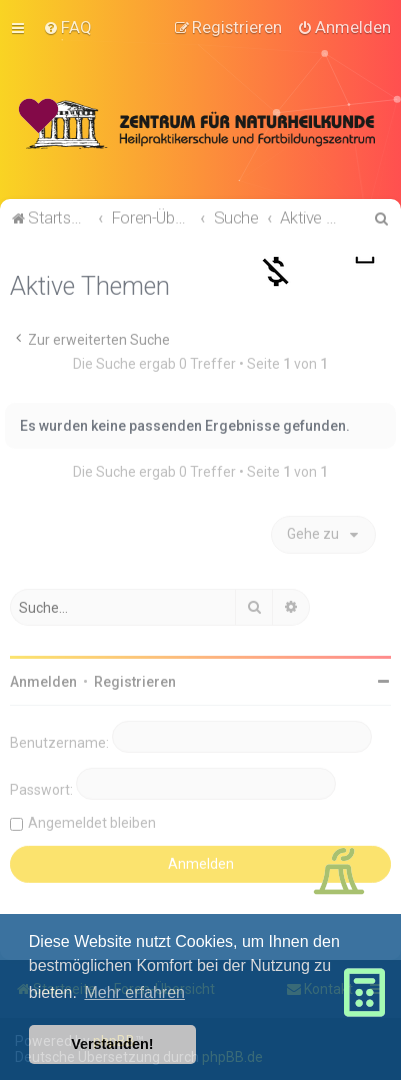 This screenshot has width=401, height=1080. What do you see at coordinates (275, 271) in the screenshot?
I see `indicates no cost or free item` at bounding box center [275, 271].